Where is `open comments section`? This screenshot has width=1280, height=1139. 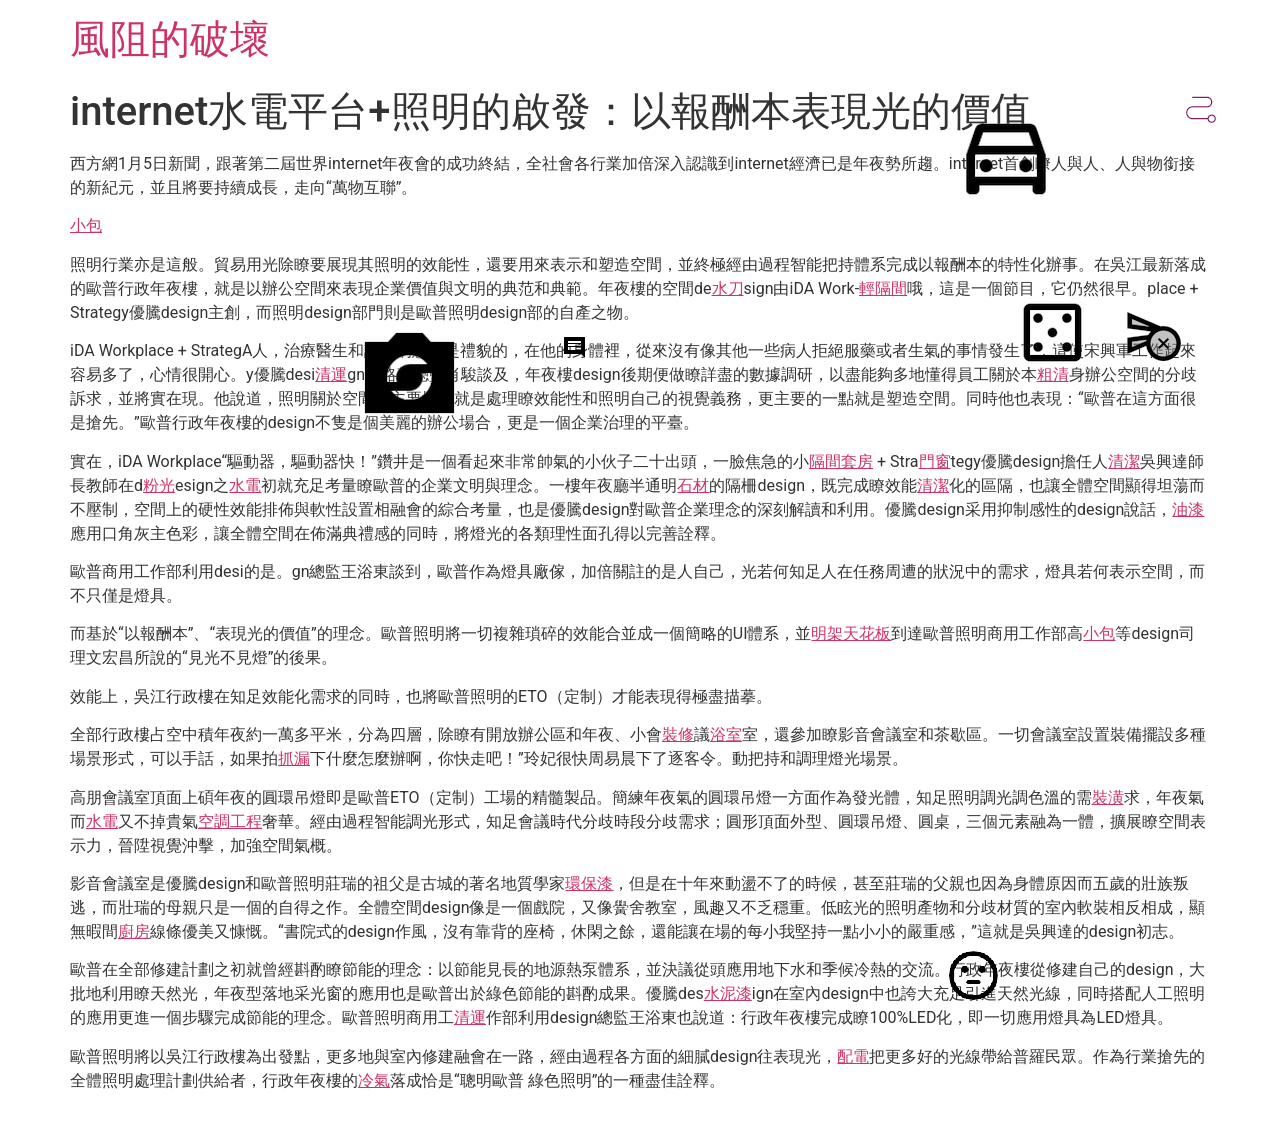 open comments section is located at coordinates (574, 347).